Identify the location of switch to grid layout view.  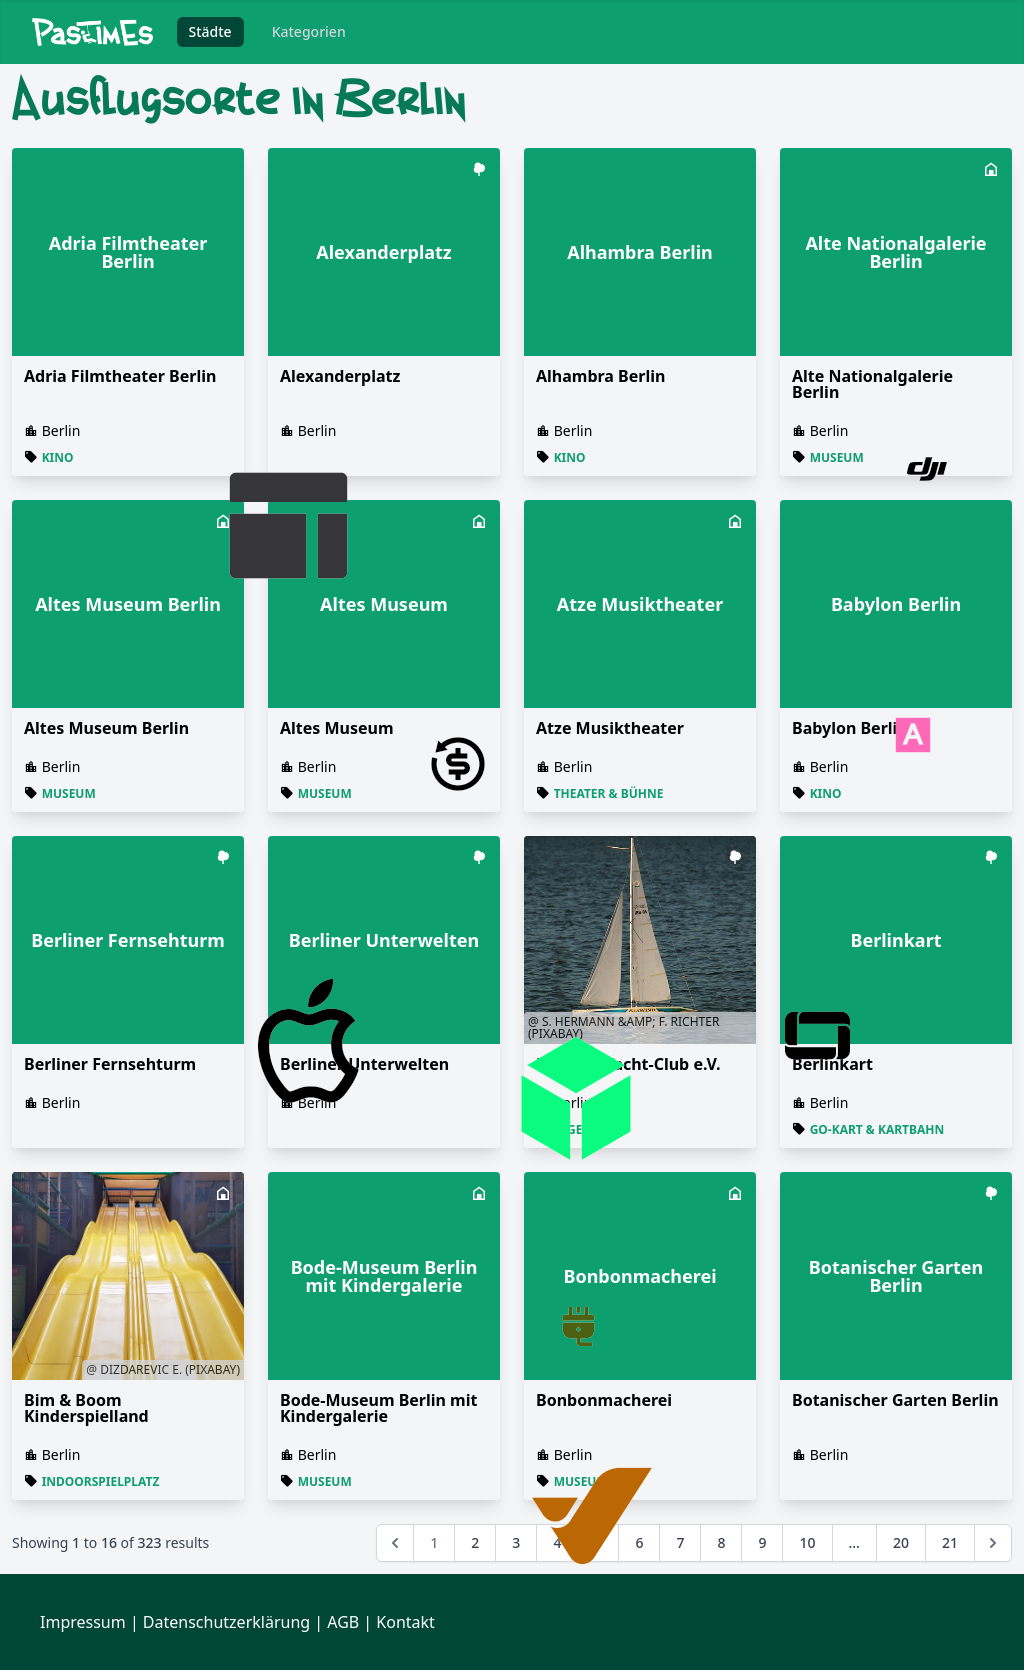
(288, 525).